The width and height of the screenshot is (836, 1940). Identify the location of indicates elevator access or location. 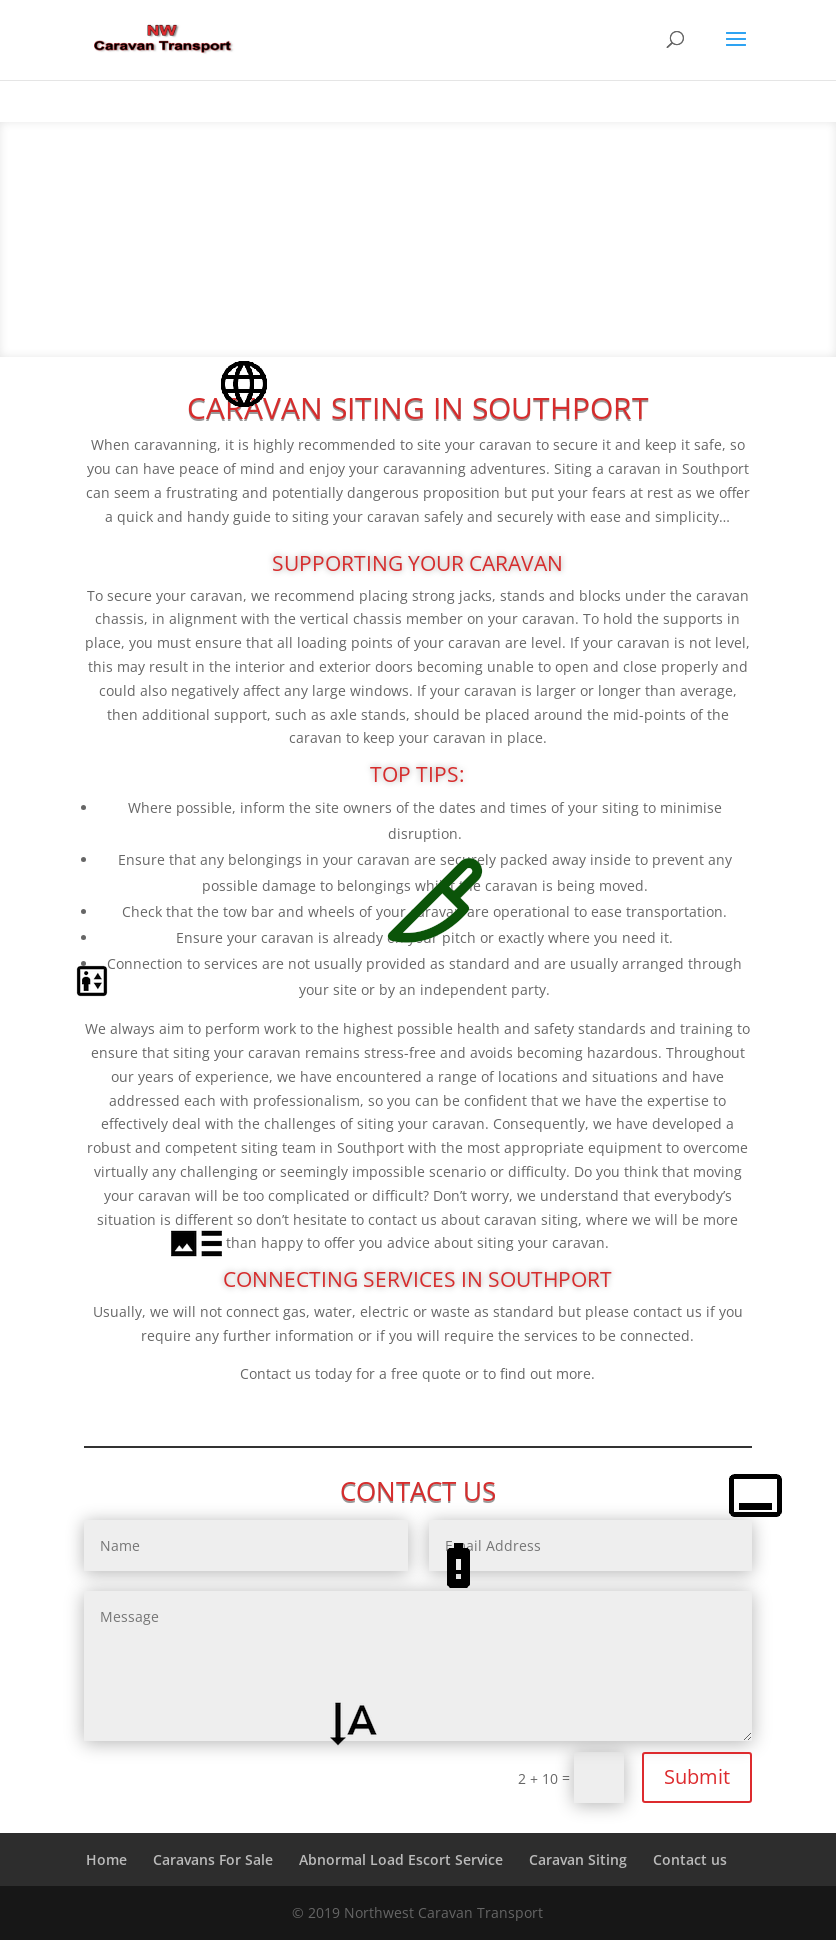
(92, 981).